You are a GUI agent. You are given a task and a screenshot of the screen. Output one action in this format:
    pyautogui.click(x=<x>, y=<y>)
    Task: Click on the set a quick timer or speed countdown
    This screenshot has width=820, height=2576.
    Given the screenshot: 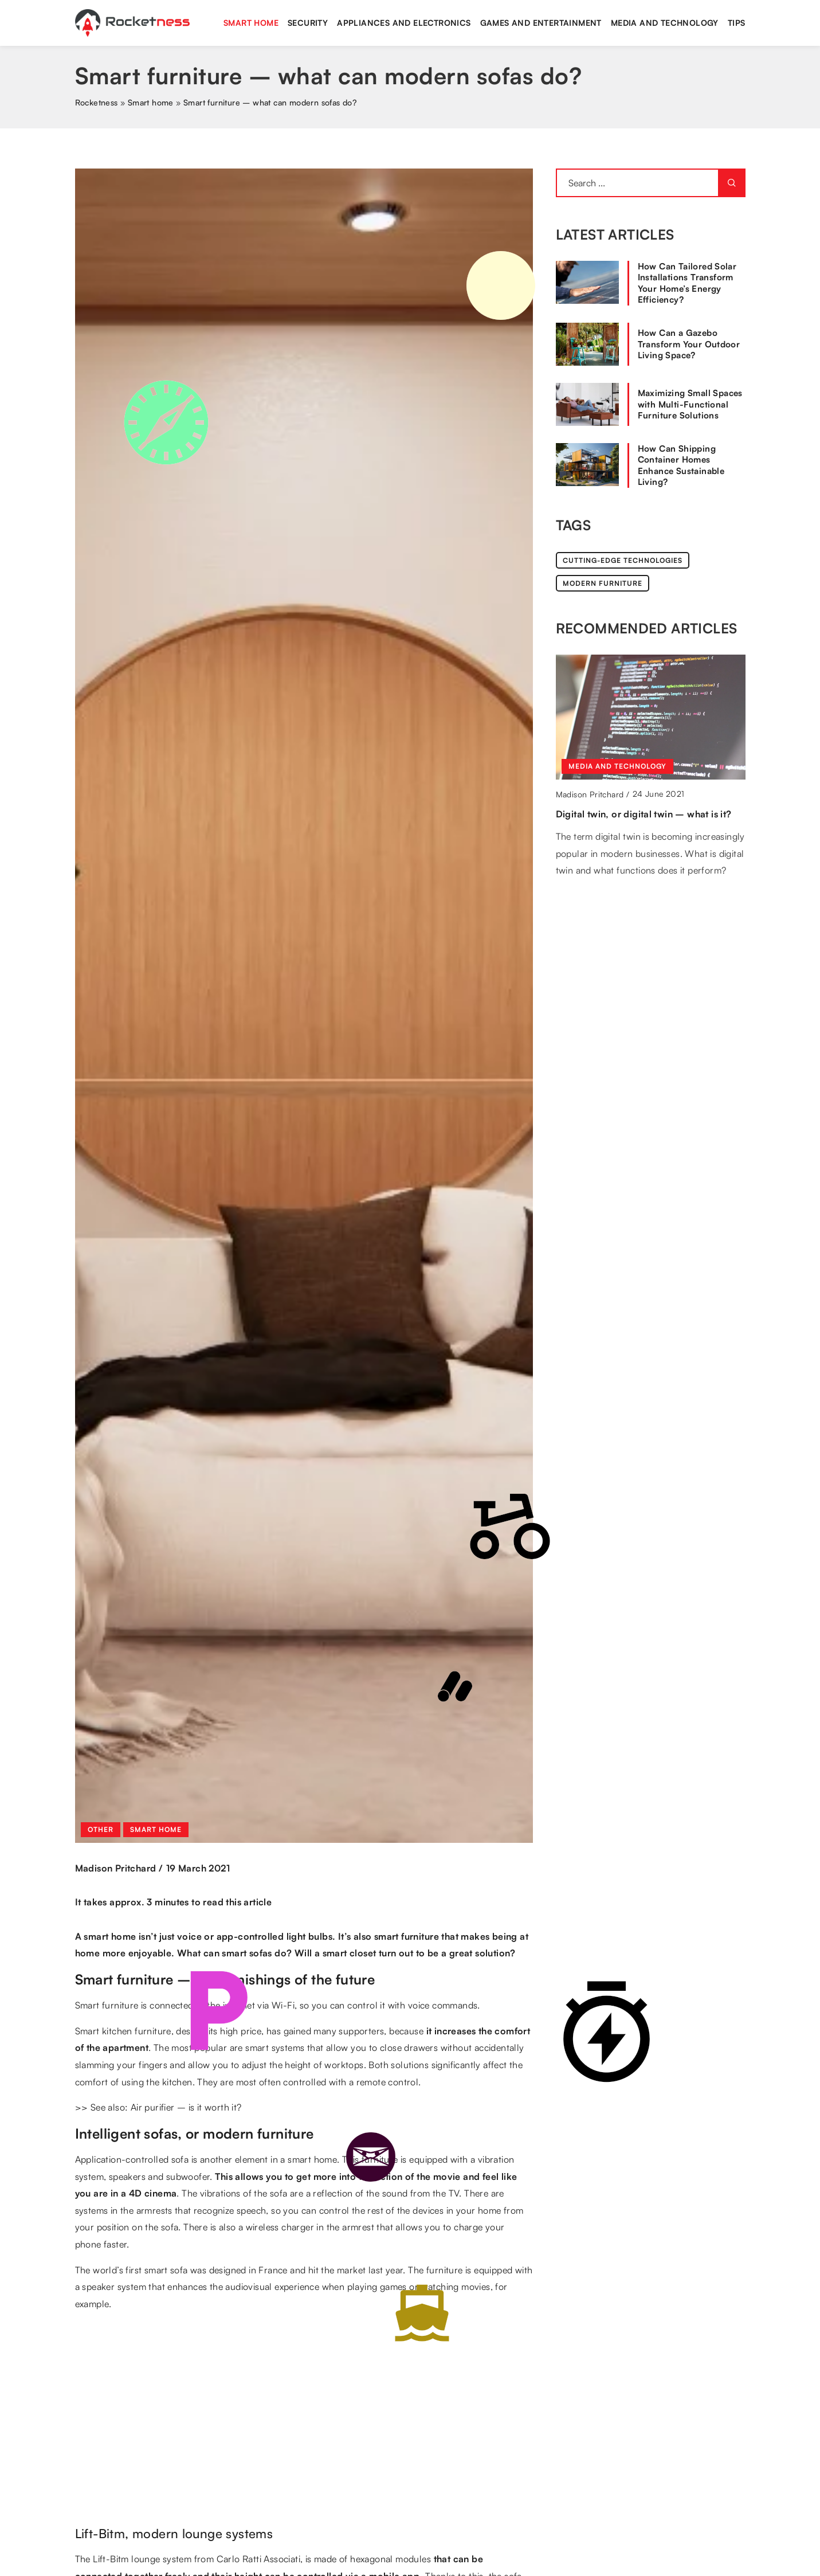 What is the action you would take?
    pyautogui.click(x=606, y=2034)
    